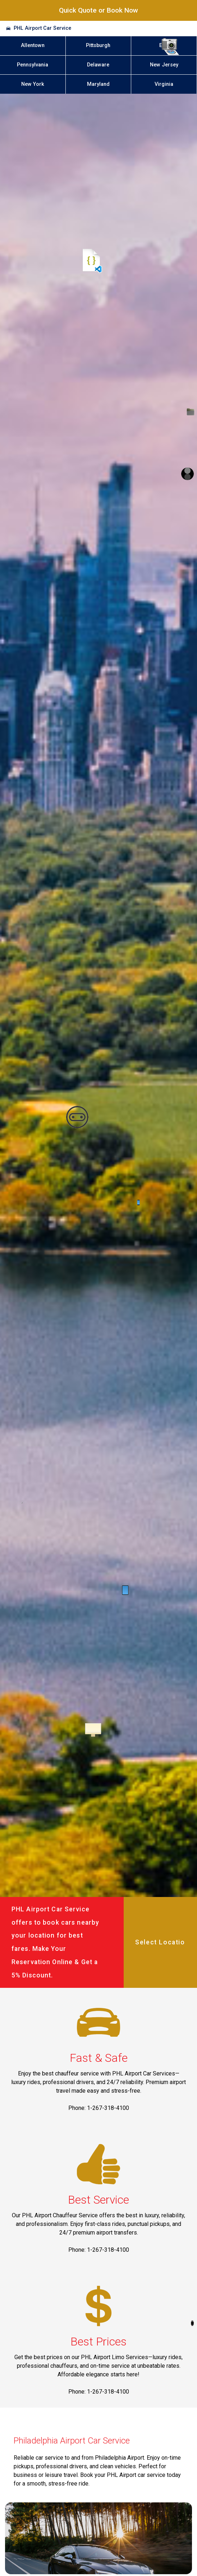  Describe the element at coordinates (93, 1730) in the screenshot. I see `select yellow iMac as device type` at that location.